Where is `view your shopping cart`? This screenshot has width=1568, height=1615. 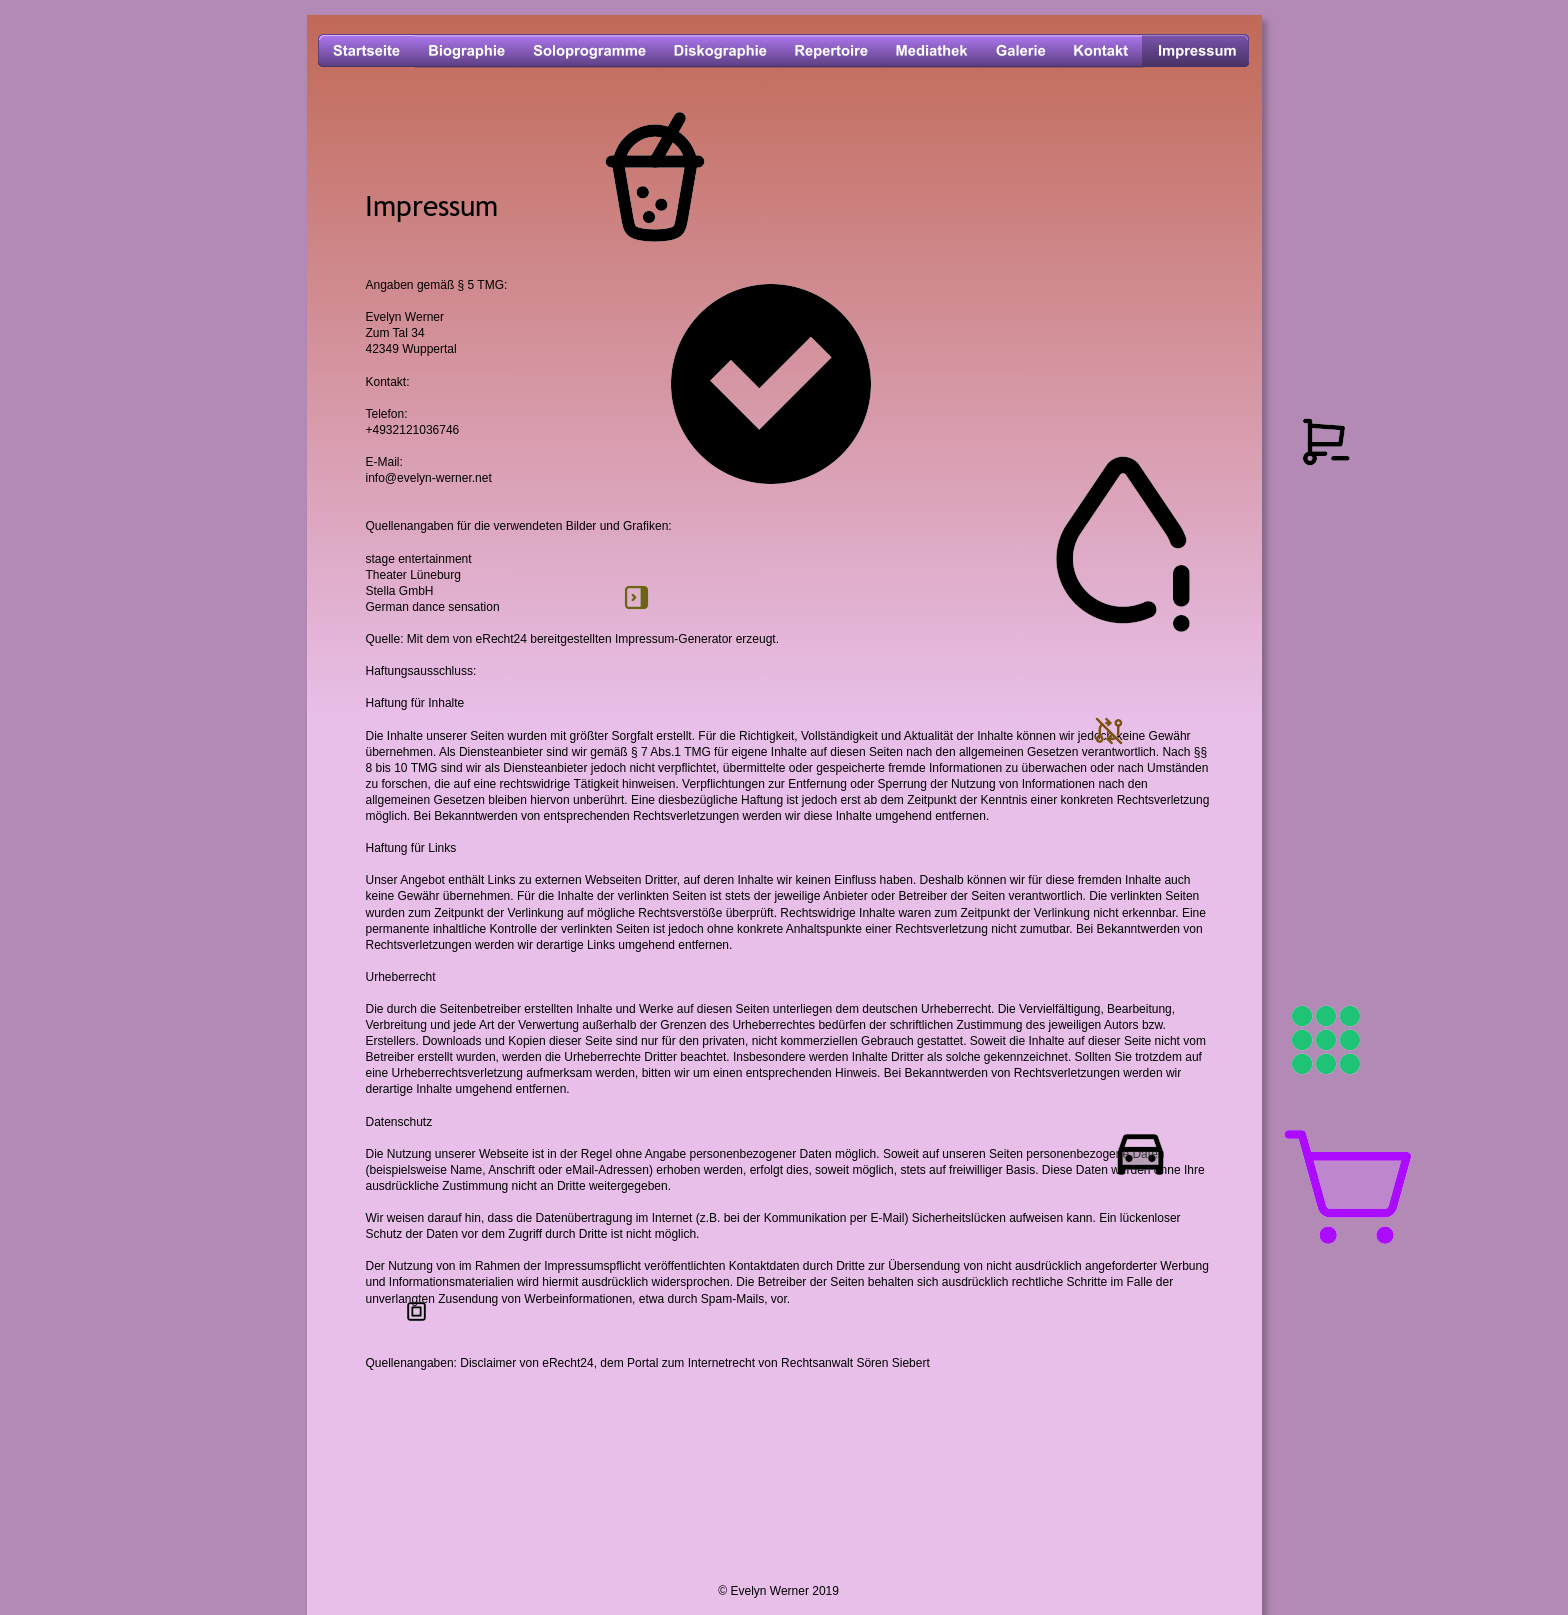 view your shopping cart is located at coordinates (1350, 1187).